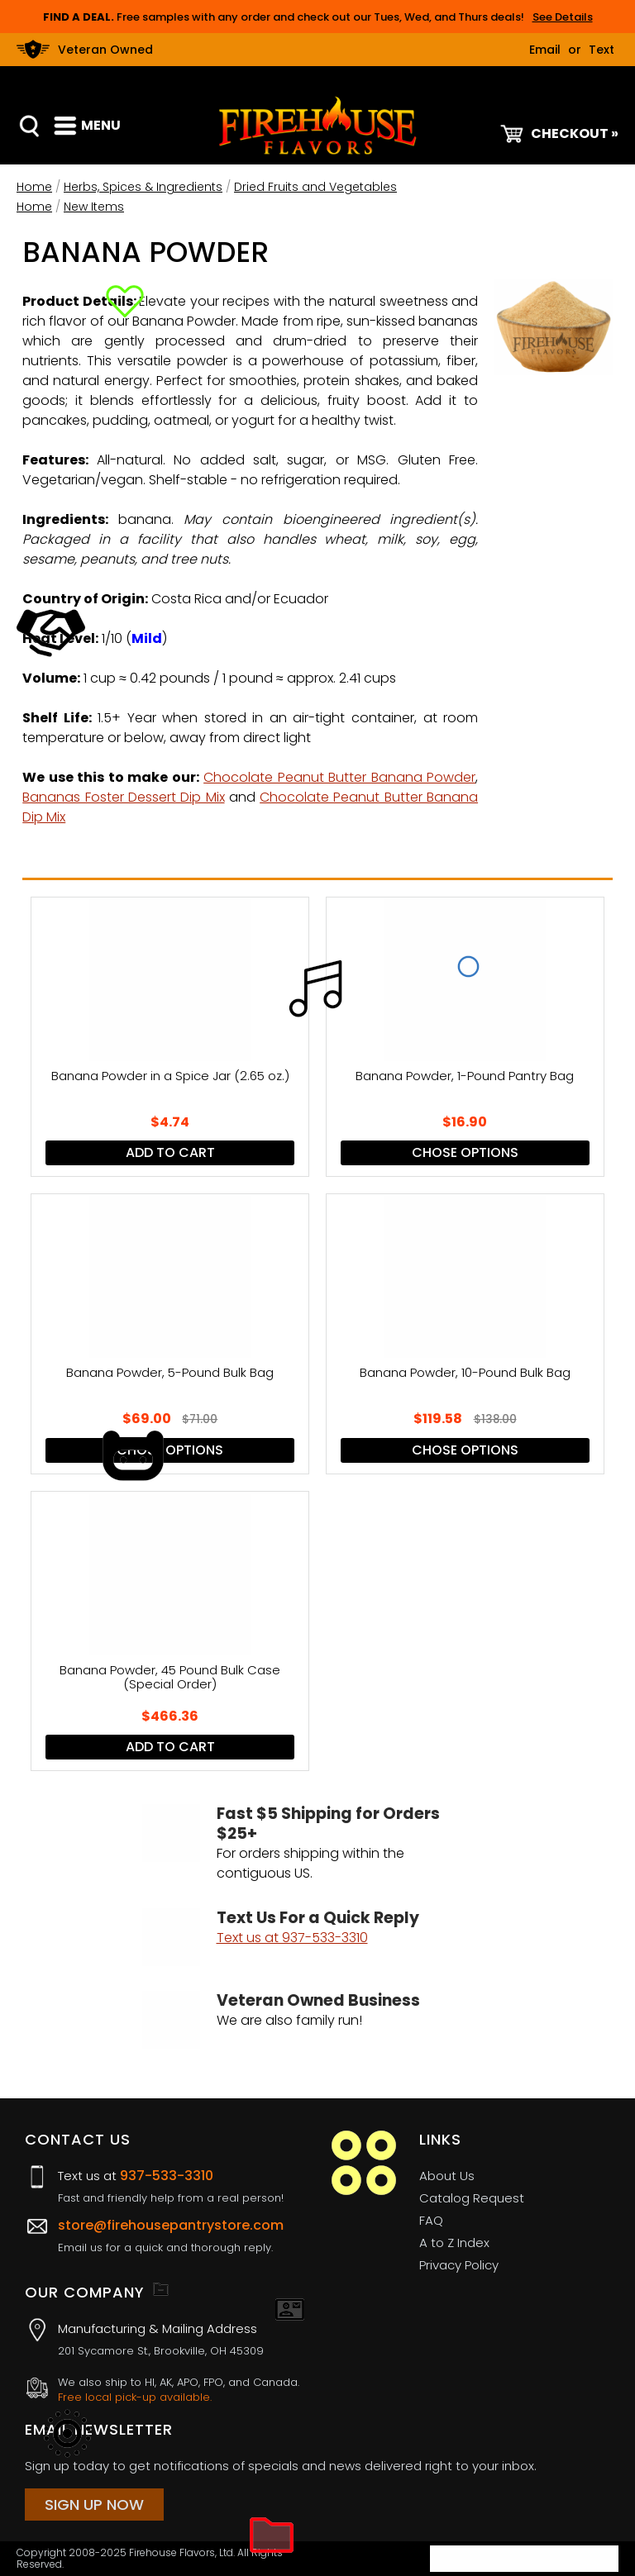  Describe the element at coordinates (318, 989) in the screenshot. I see `access music library or audio player` at that location.